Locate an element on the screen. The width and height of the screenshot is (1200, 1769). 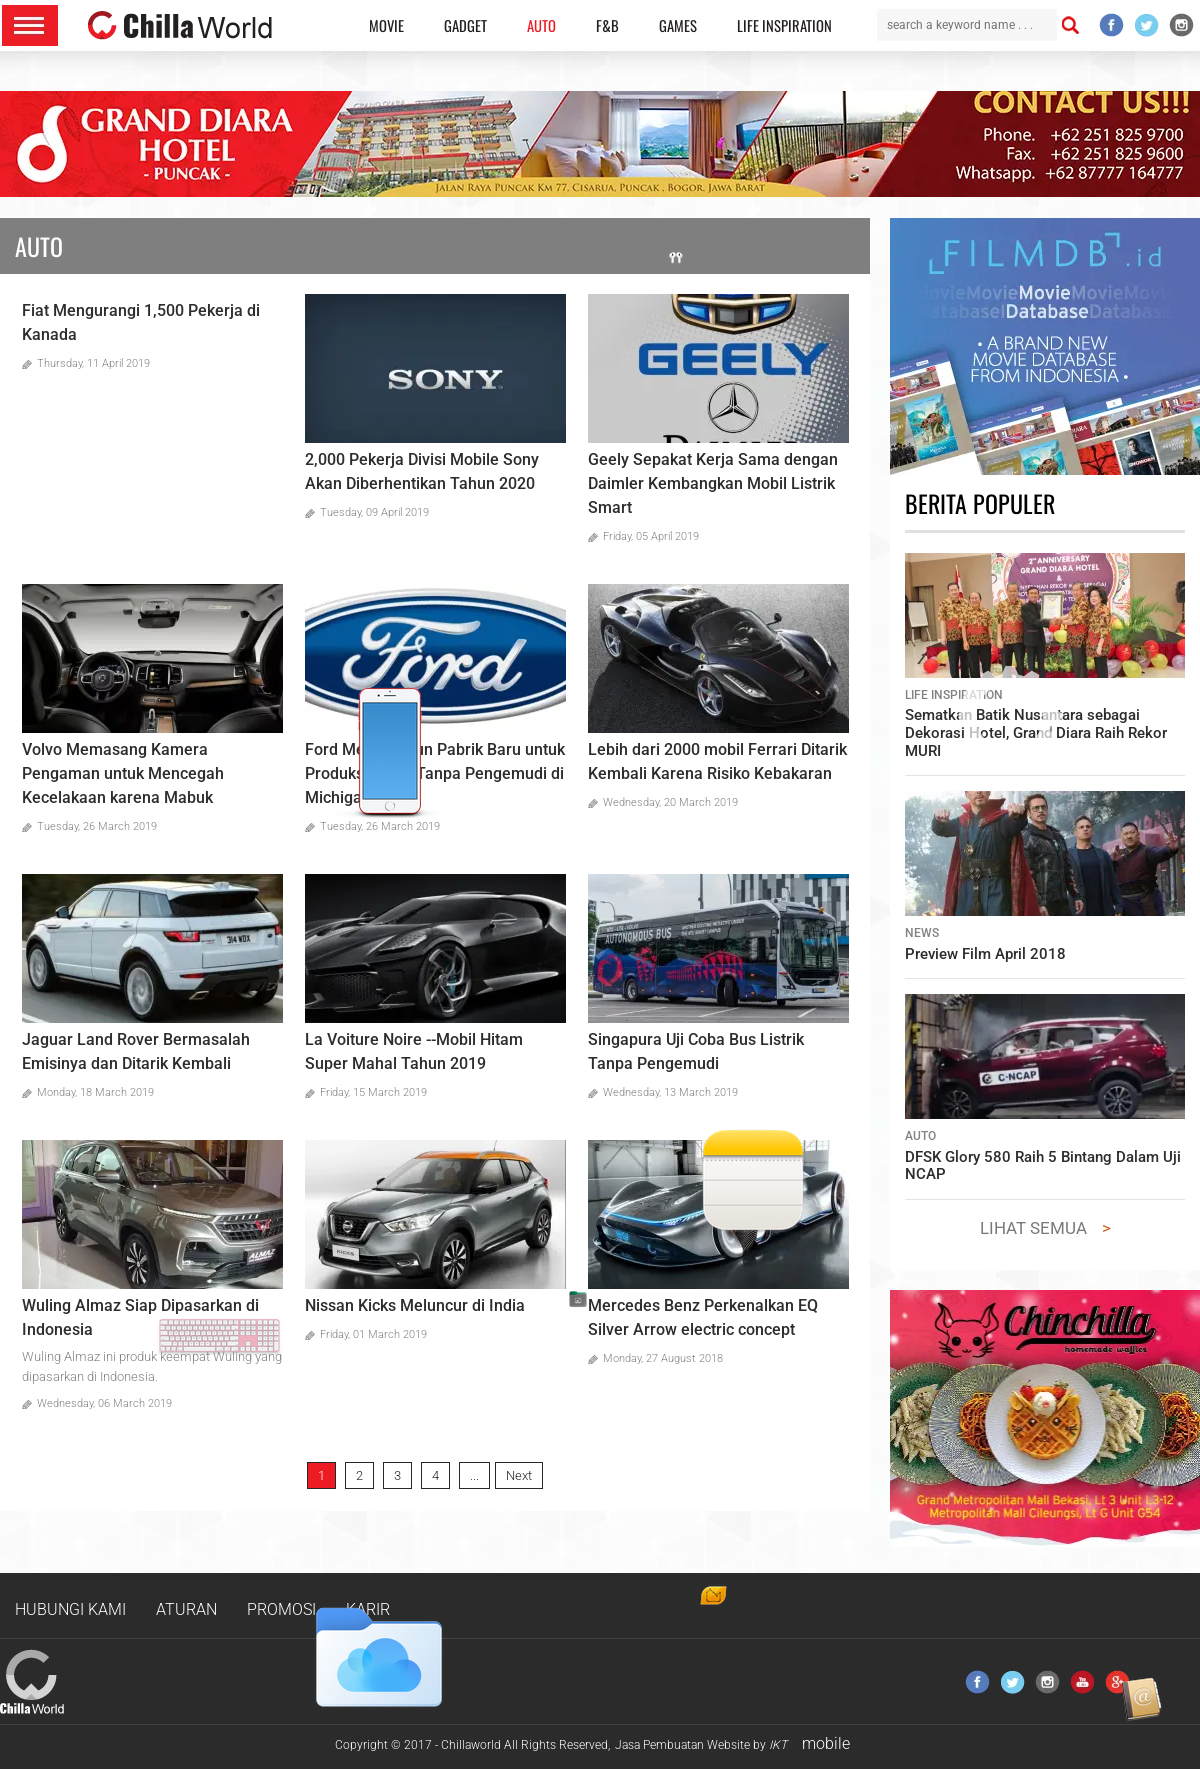
access shape style library in iMovie is located at coordinates (713, 1595).